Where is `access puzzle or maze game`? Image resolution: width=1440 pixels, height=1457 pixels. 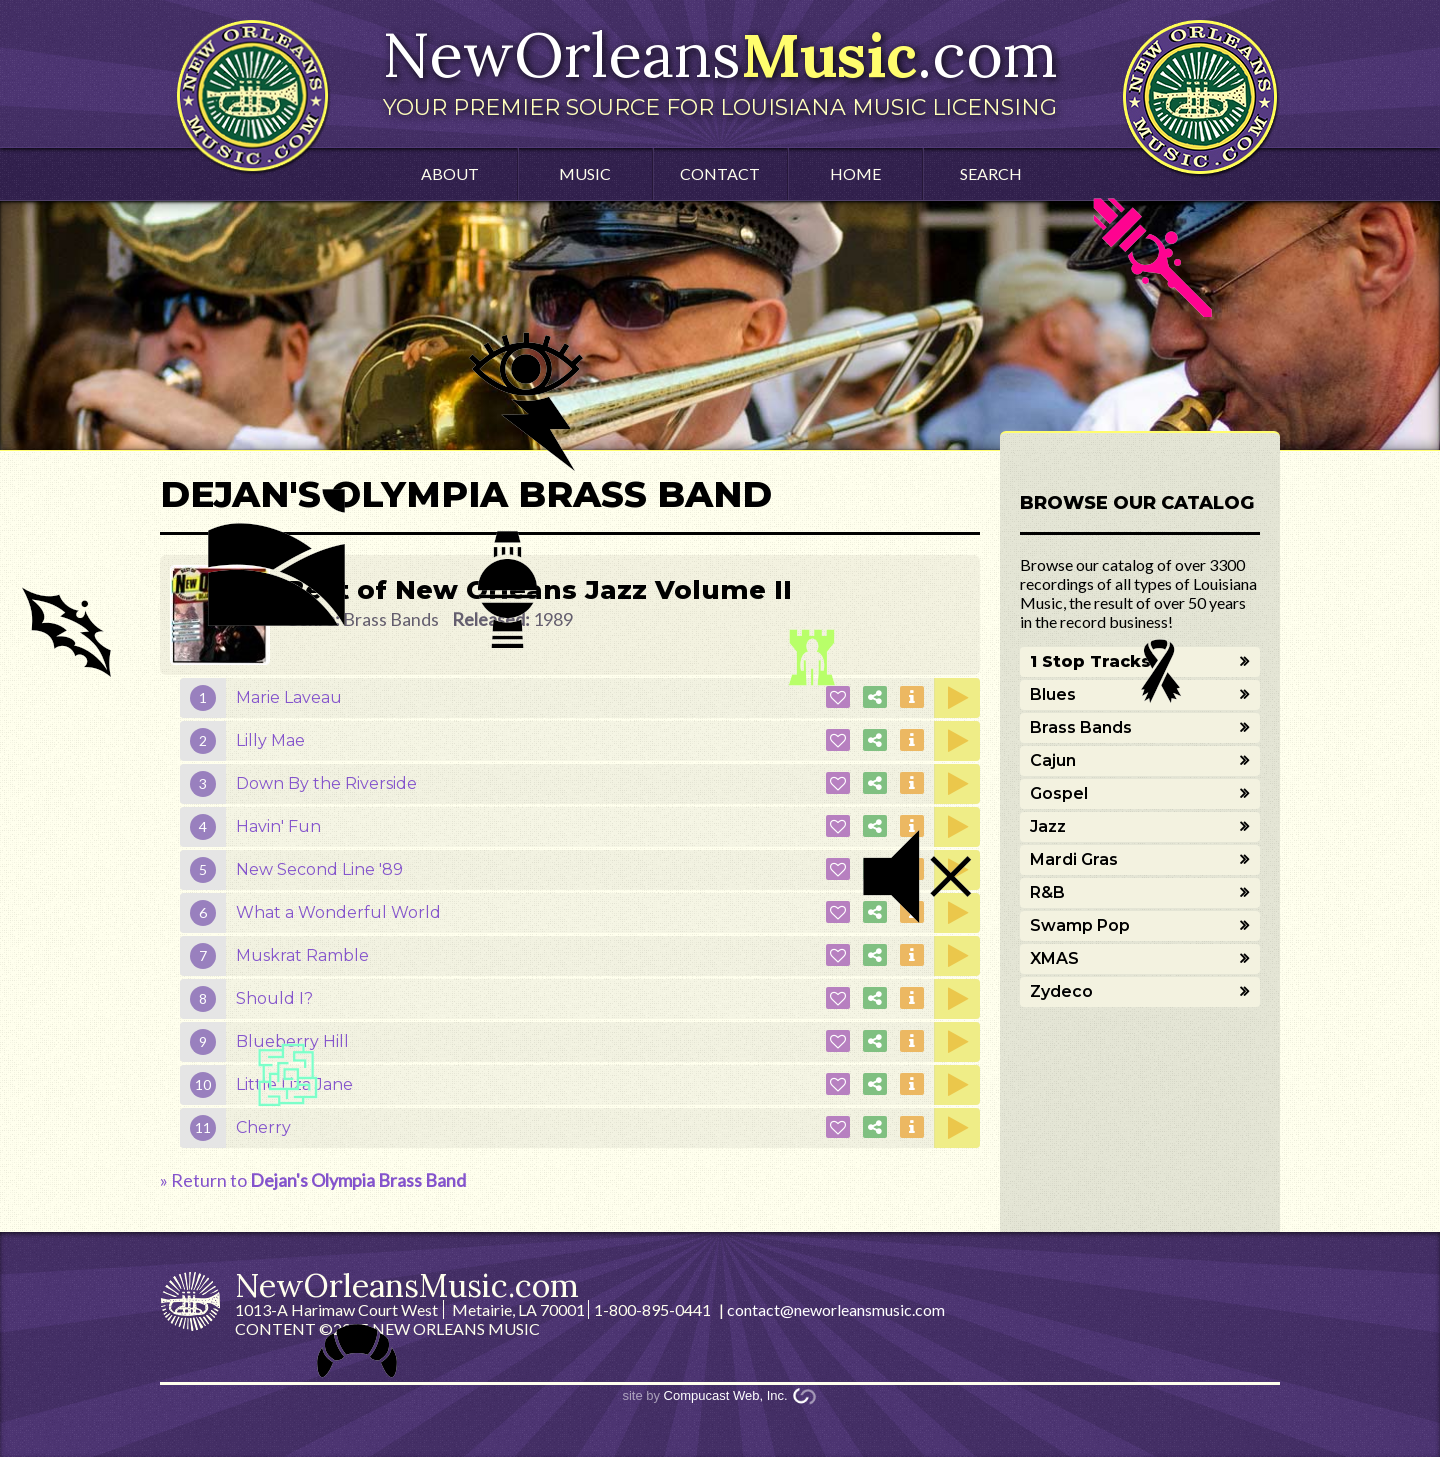
access puzzle or maze game is located at coordinates (287, 1075).